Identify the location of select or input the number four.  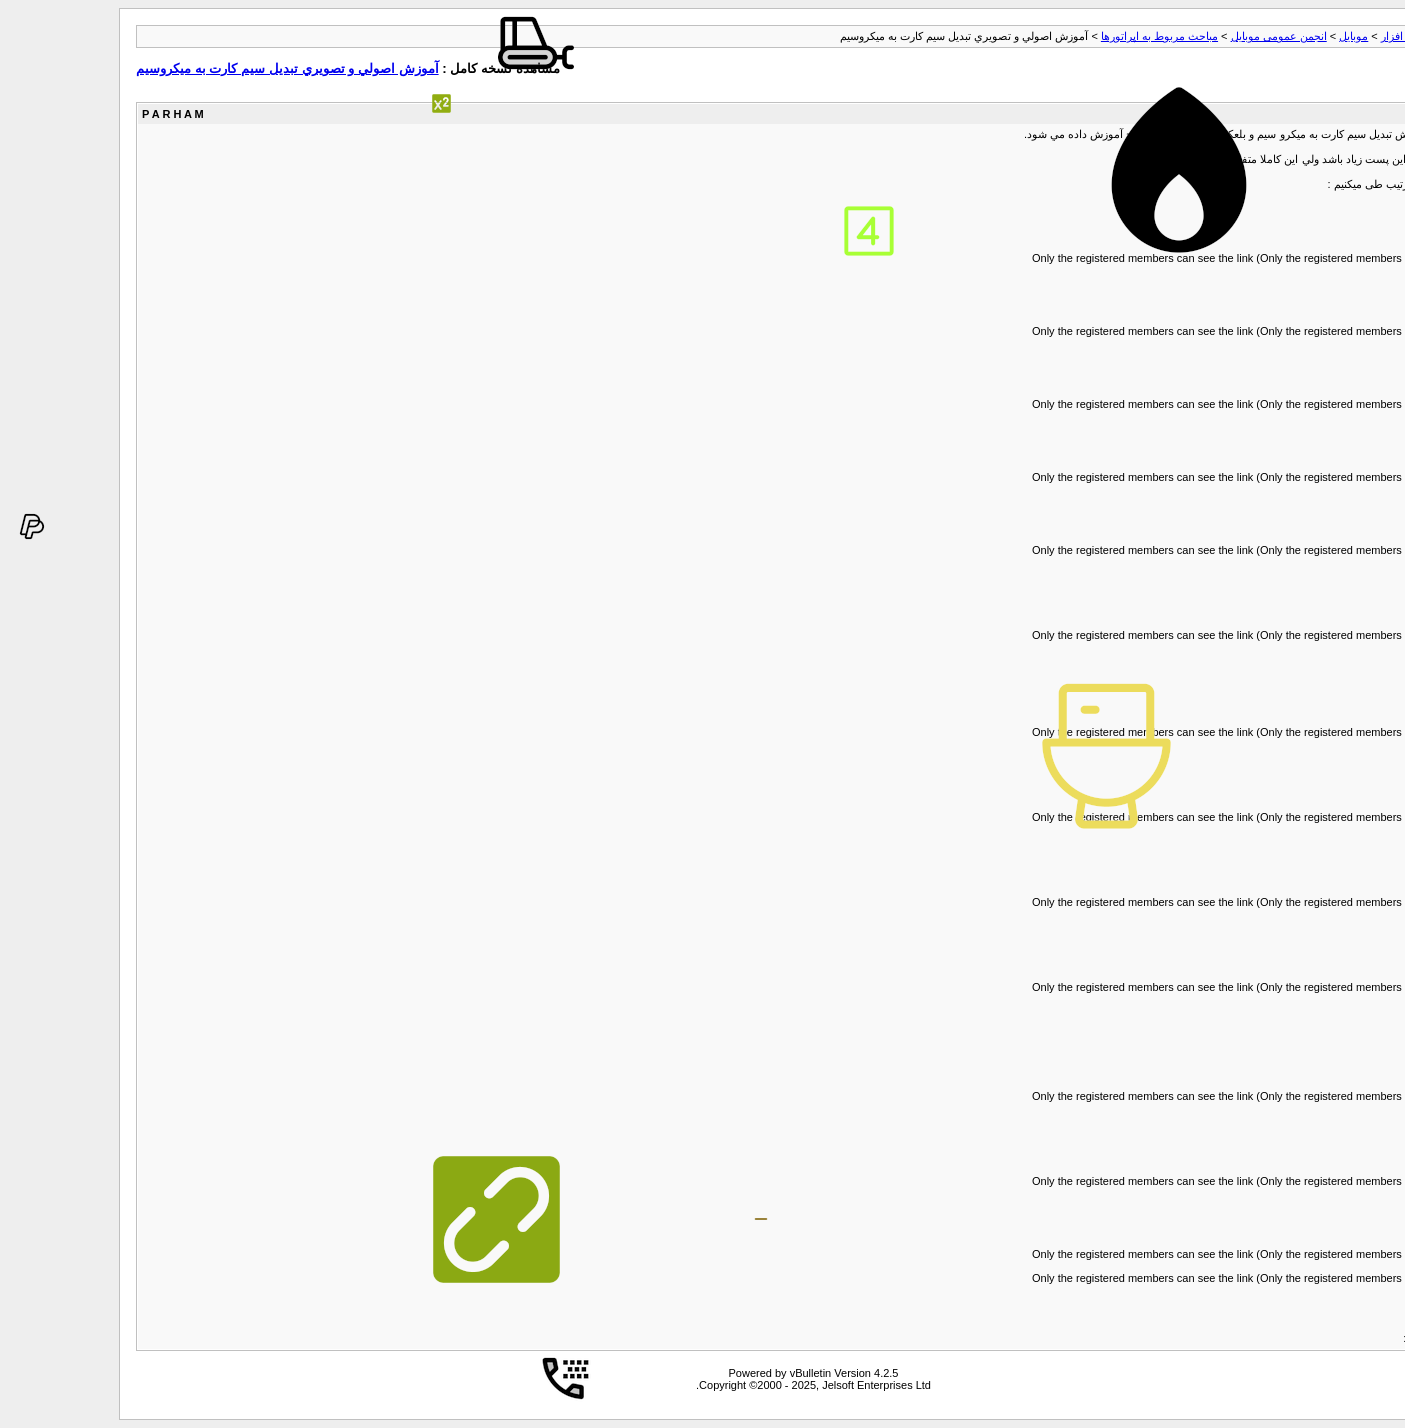
(869, 231).